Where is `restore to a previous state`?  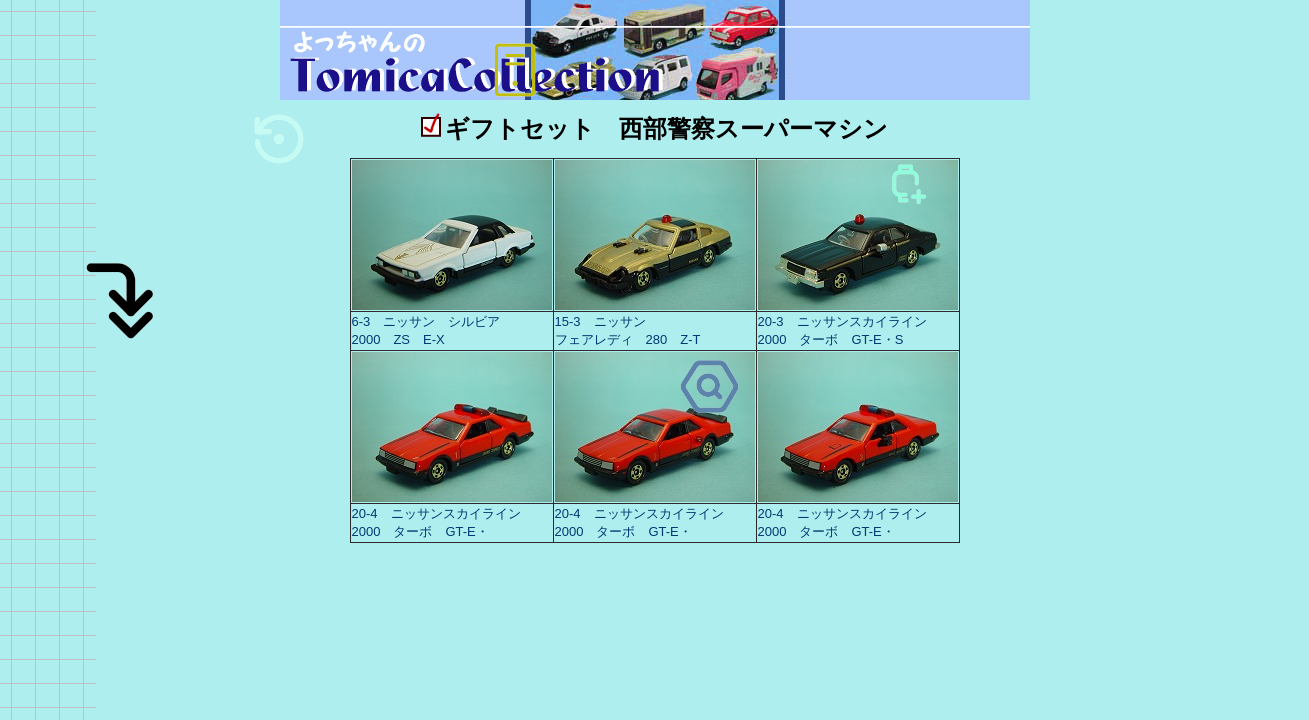 restore to a previous state is located at coordinates (279, 139).